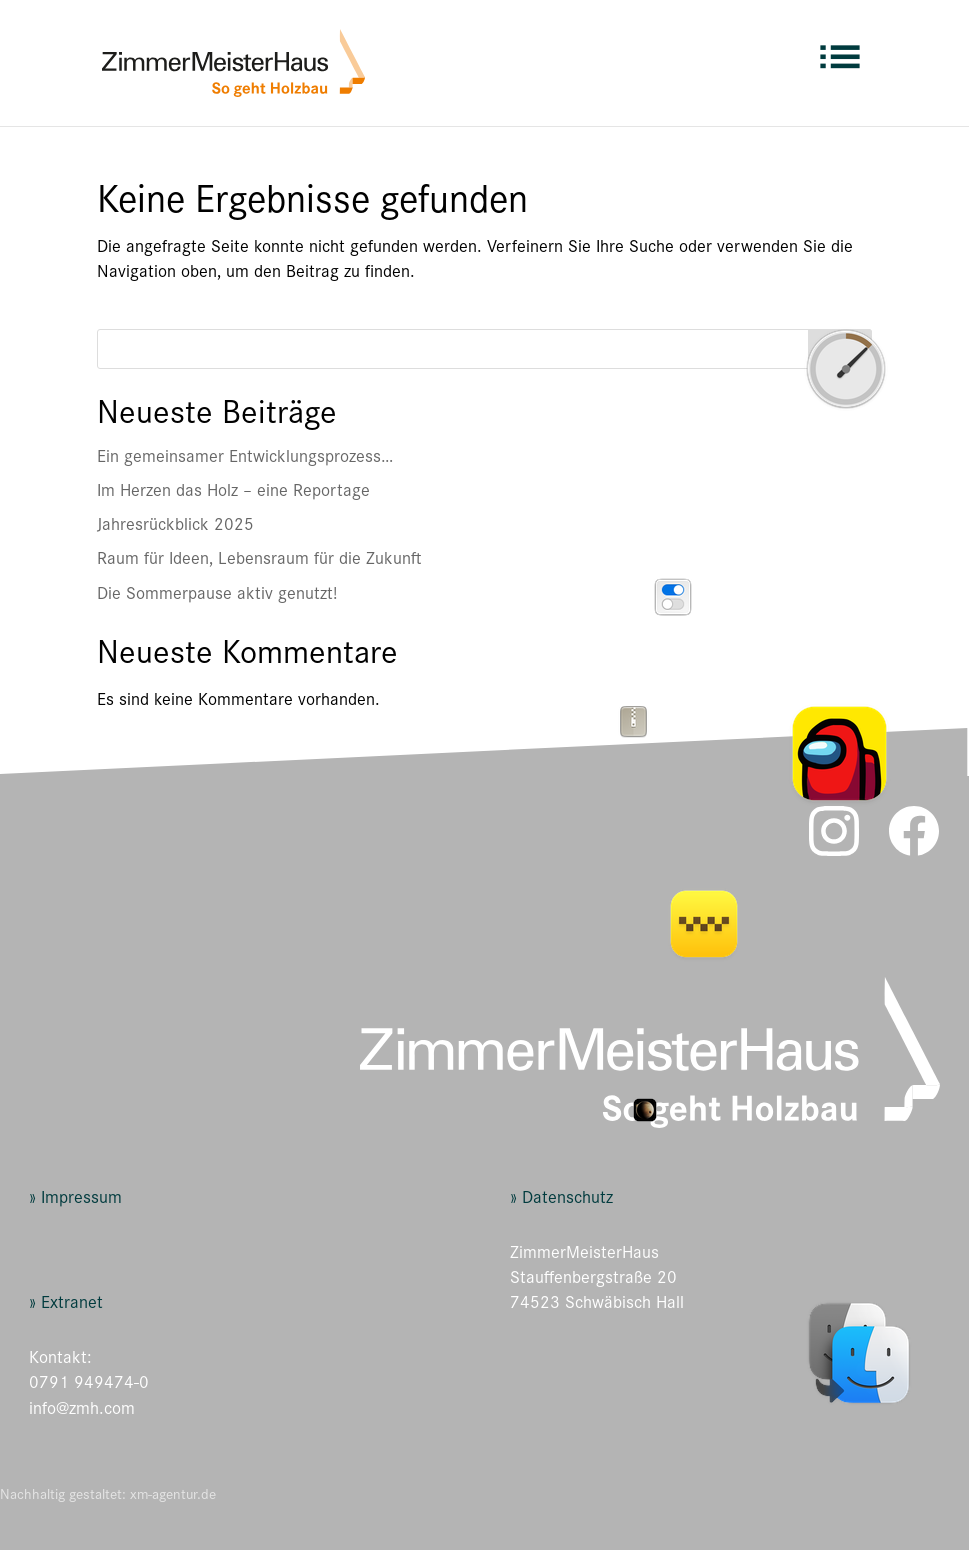 This screenshot has width=969, height=1550. Describe the element at coordinates (859, 1353) in the screenshot. I see `launch migration assistant to transfer data from another mac` at that location.